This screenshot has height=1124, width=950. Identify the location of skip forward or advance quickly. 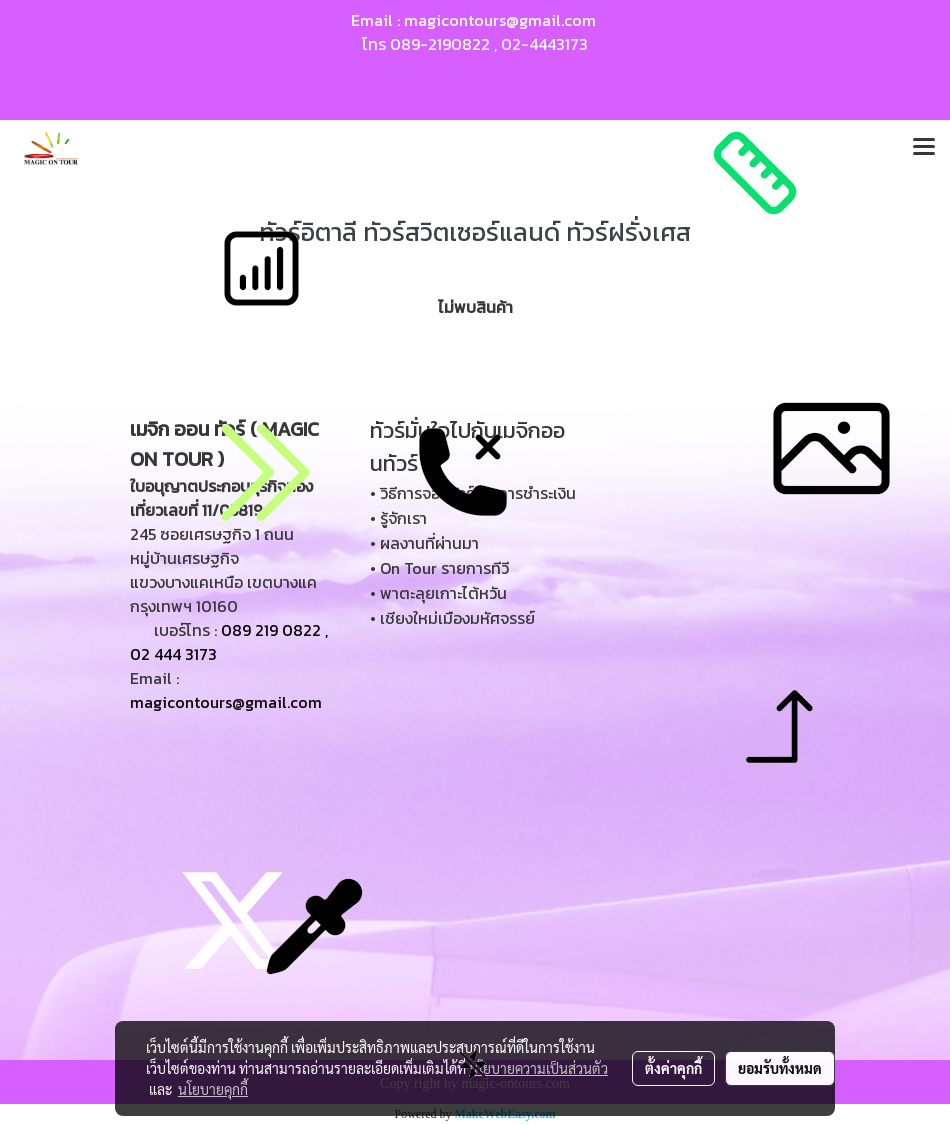
(265, 472).